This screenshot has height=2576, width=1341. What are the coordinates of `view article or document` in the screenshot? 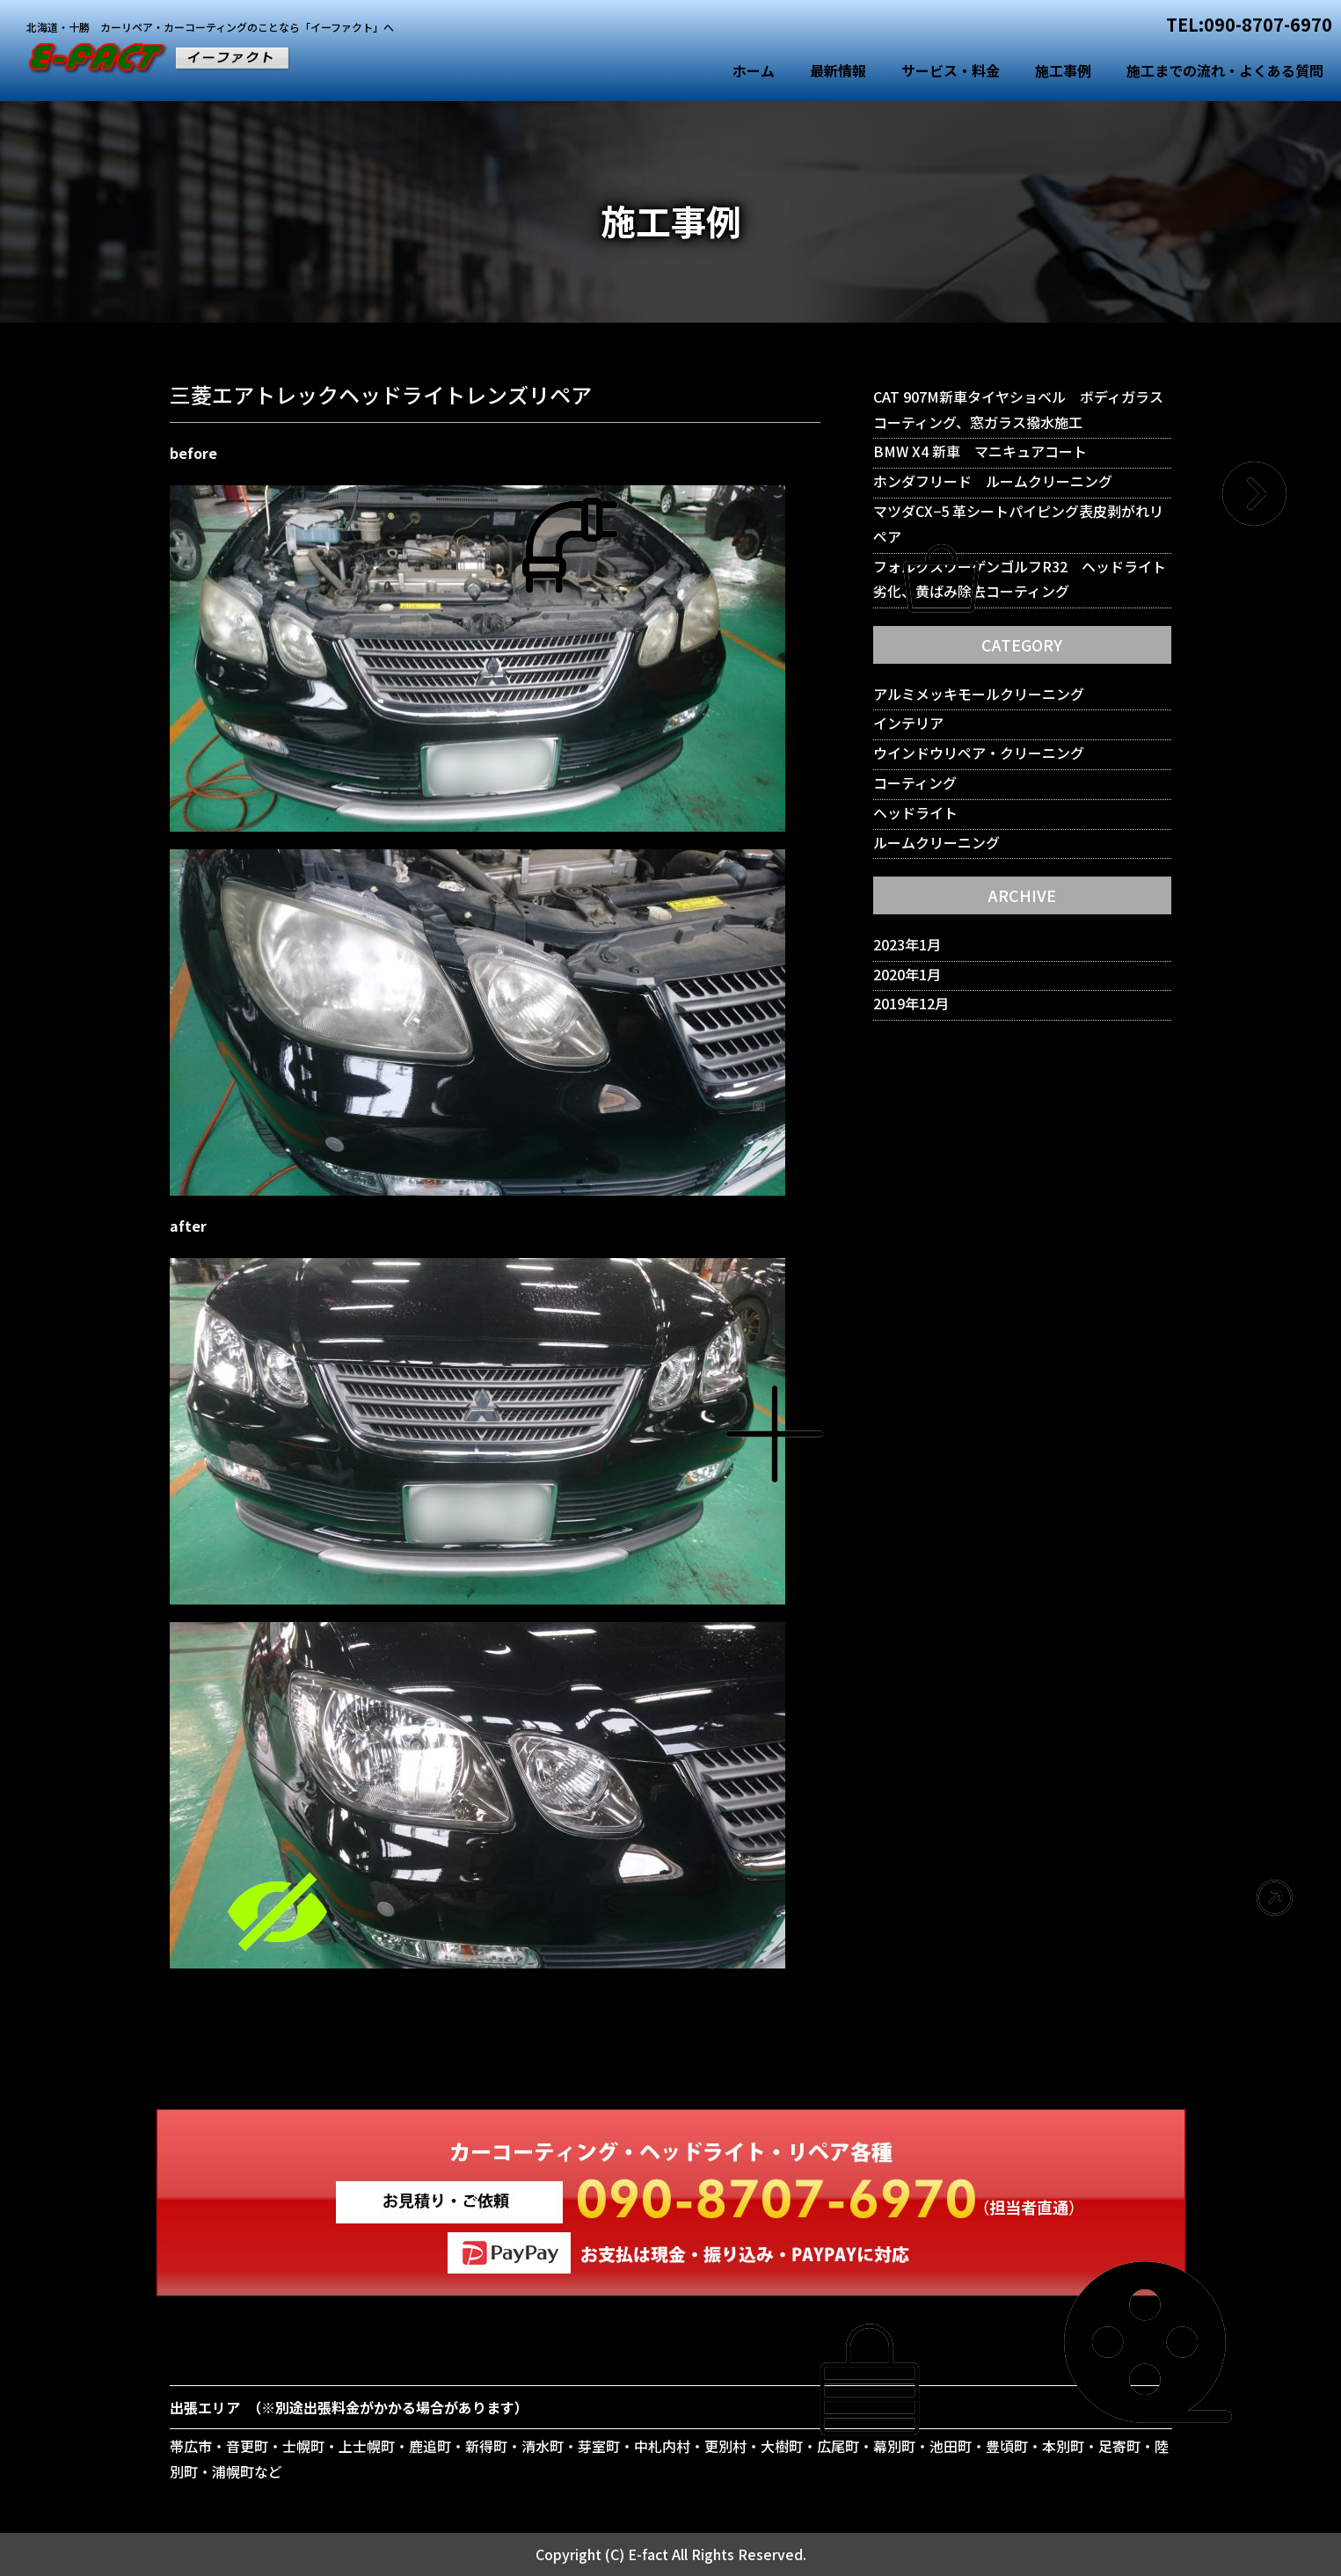 It's located at (759, 1106).